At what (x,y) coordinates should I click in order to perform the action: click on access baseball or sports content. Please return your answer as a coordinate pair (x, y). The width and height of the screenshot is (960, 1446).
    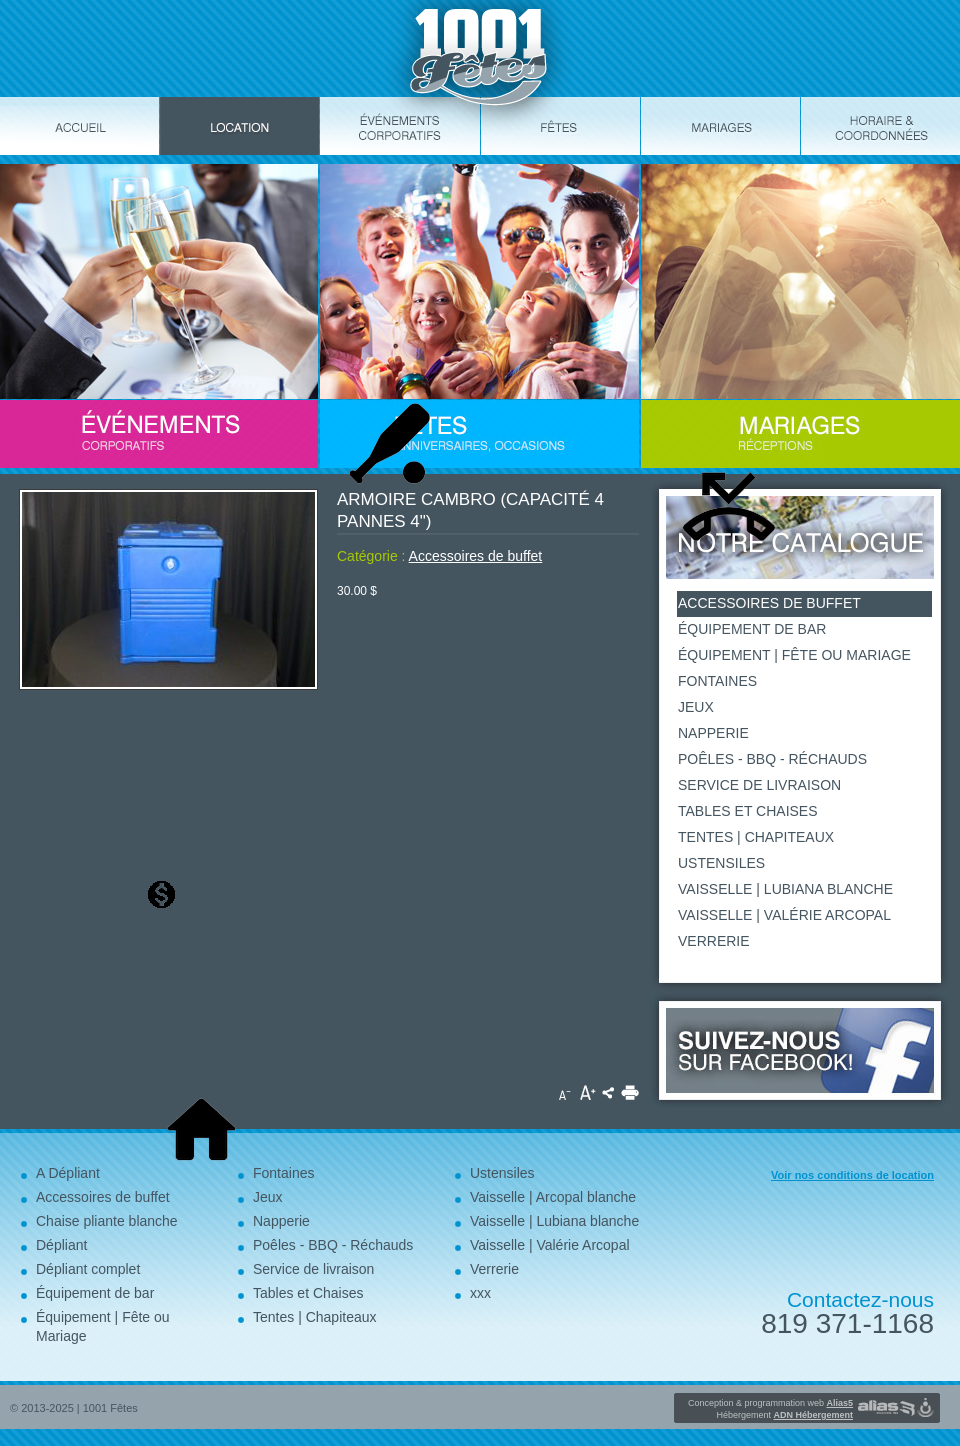
    Looking at the image, I should click on (389, 443).